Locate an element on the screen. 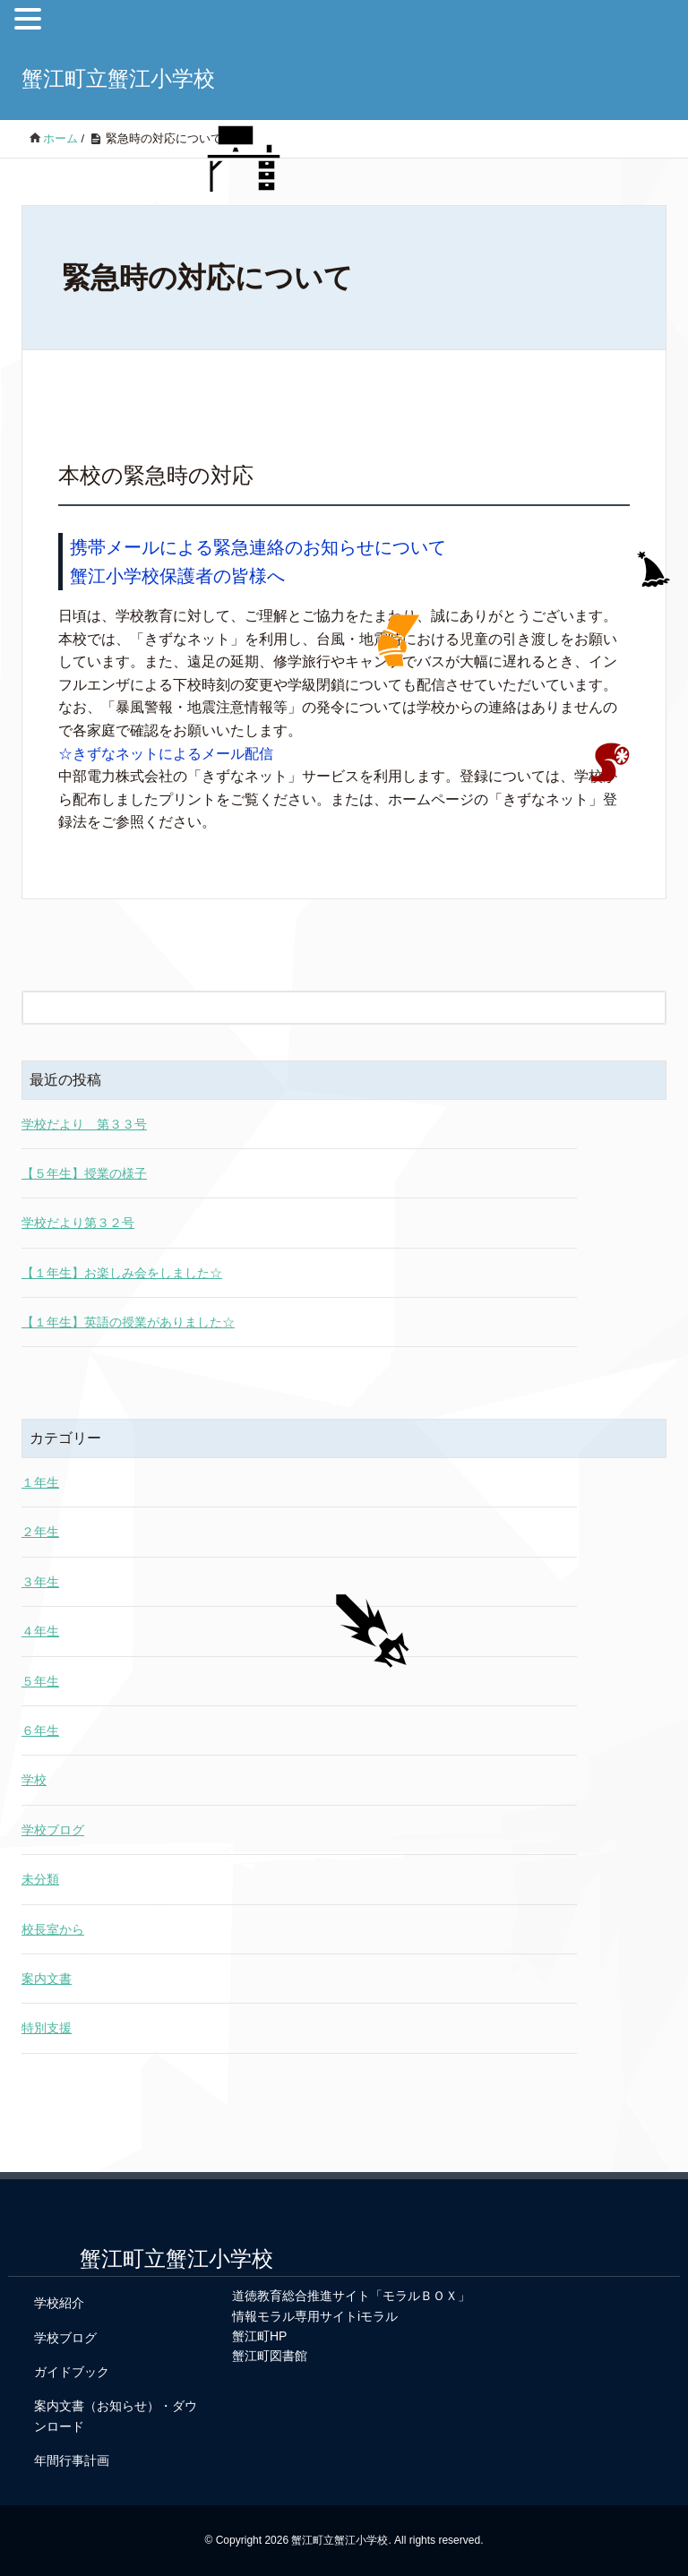 Image resolution: width=688 pixels, height=2576 pixels. parasitic worm enemy or creature in a game is located at coordinates (610, 762).